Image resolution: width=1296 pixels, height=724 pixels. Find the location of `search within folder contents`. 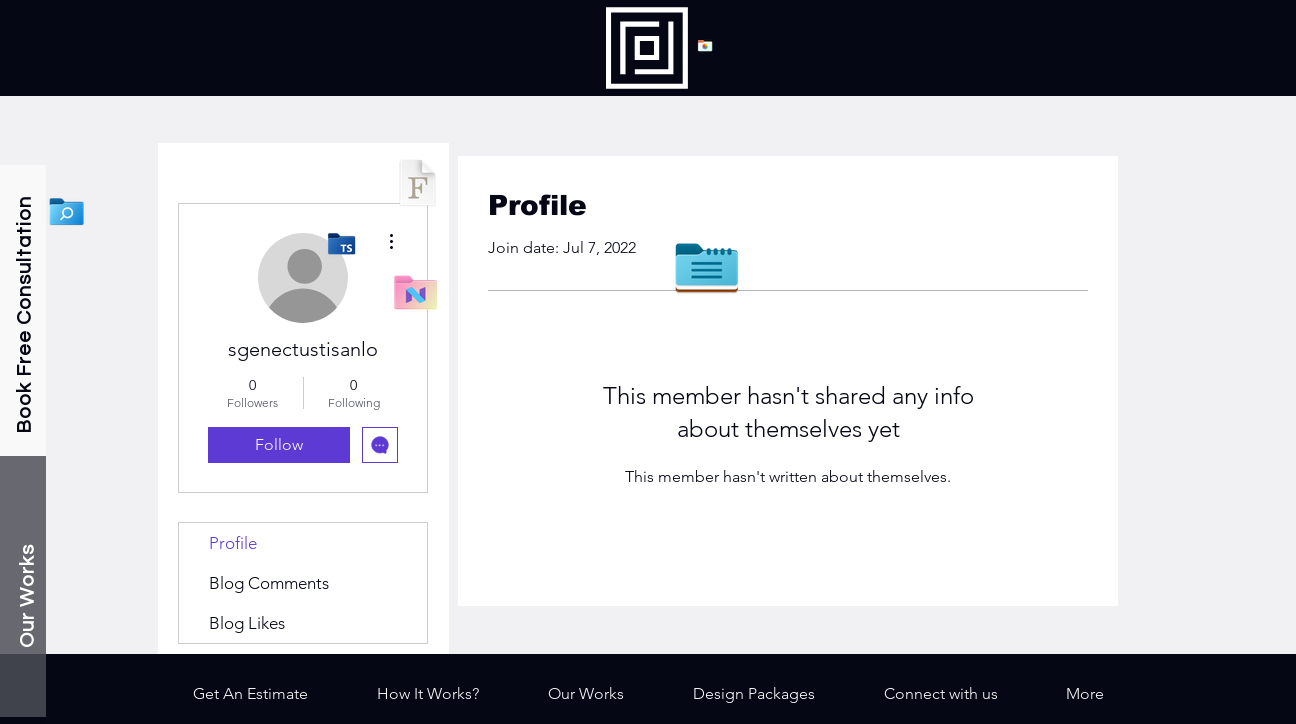

search within folder contents is located at coordinates (66, 212).